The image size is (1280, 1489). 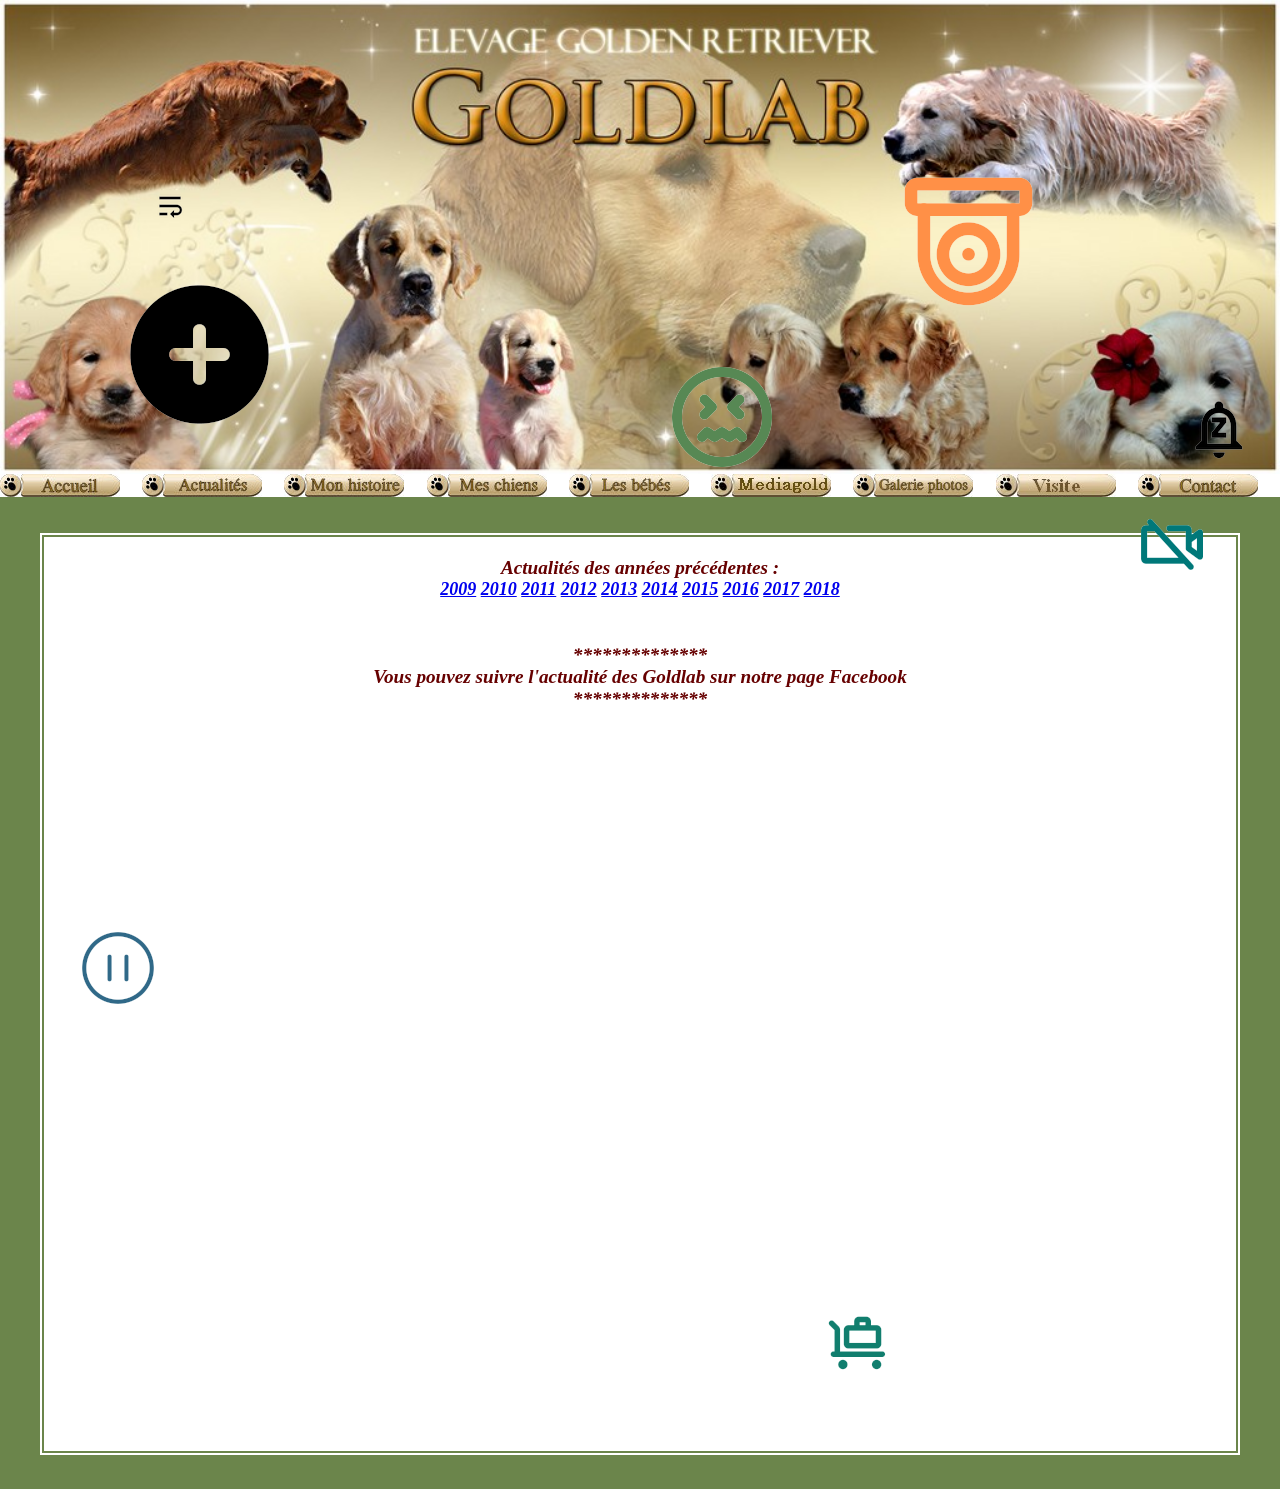 What do you see at coordinates (118, 968) in the screenshot?
I see `pause media playback` at bounding box center [118, 968].